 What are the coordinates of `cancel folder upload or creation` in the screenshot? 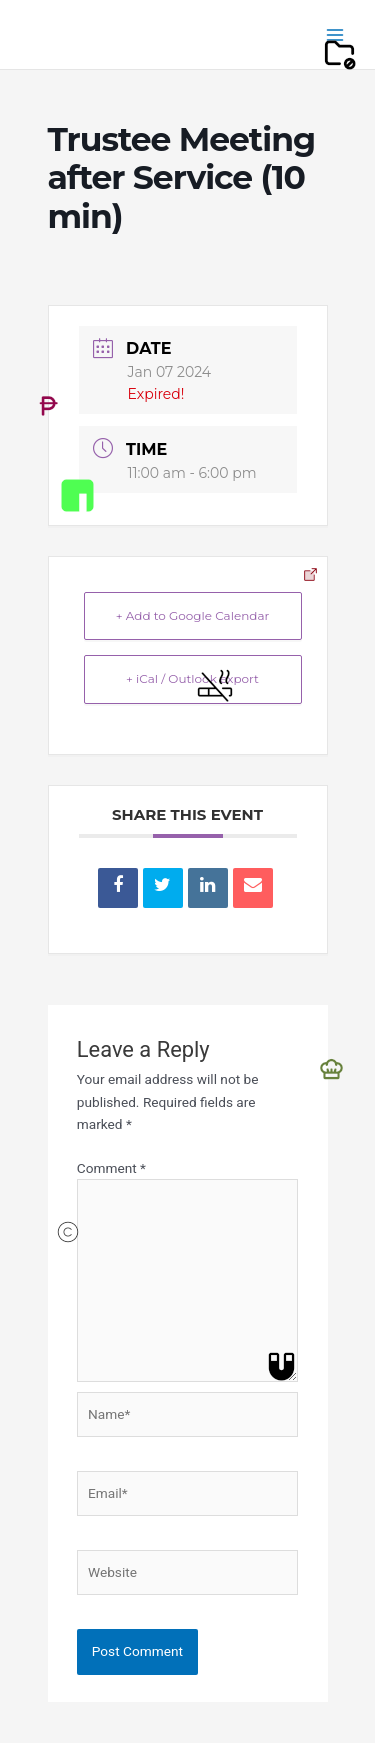 It's located at (339, 53).